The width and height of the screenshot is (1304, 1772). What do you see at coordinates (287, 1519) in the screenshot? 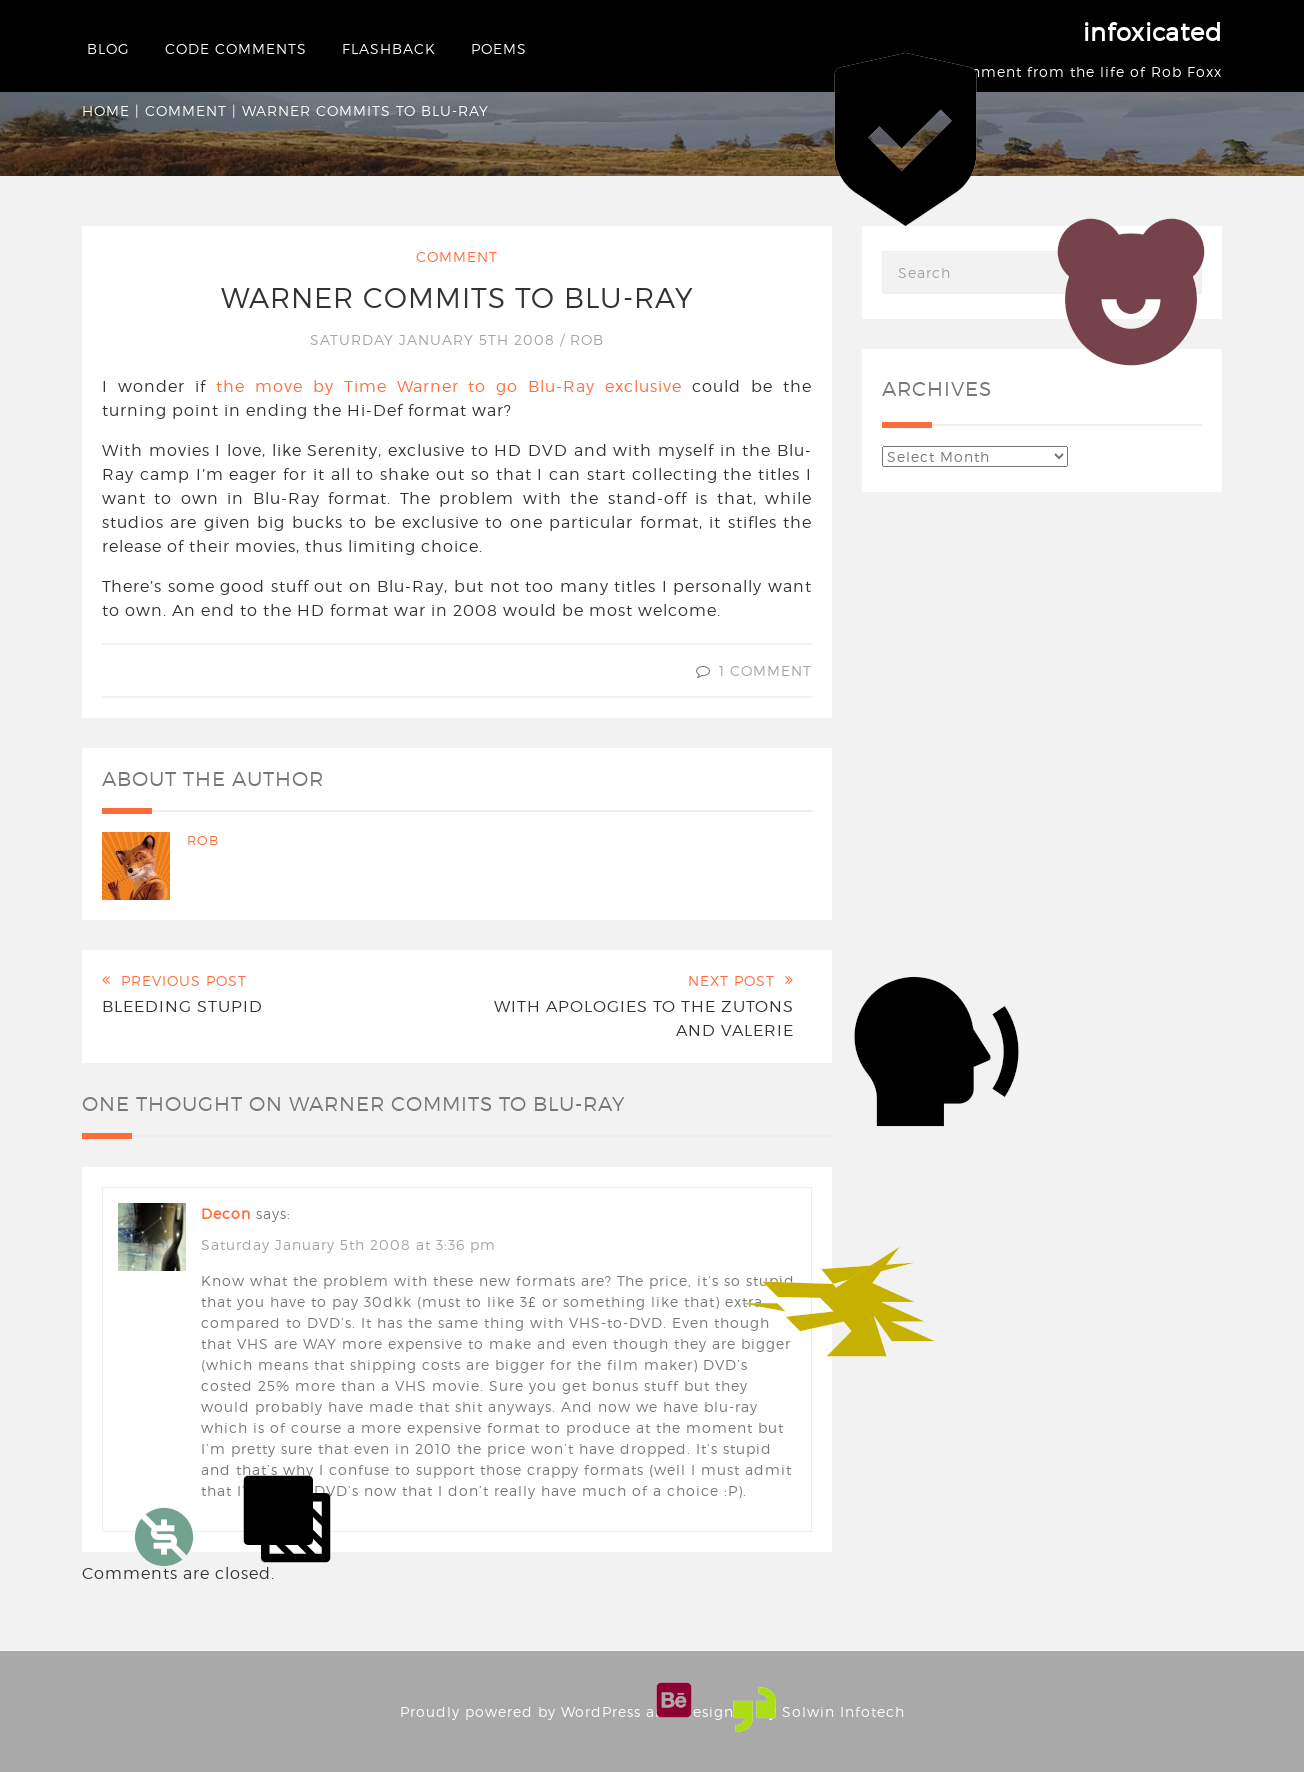
I see `apply shadow effect to selected element` at bounding box center [287, 1519].